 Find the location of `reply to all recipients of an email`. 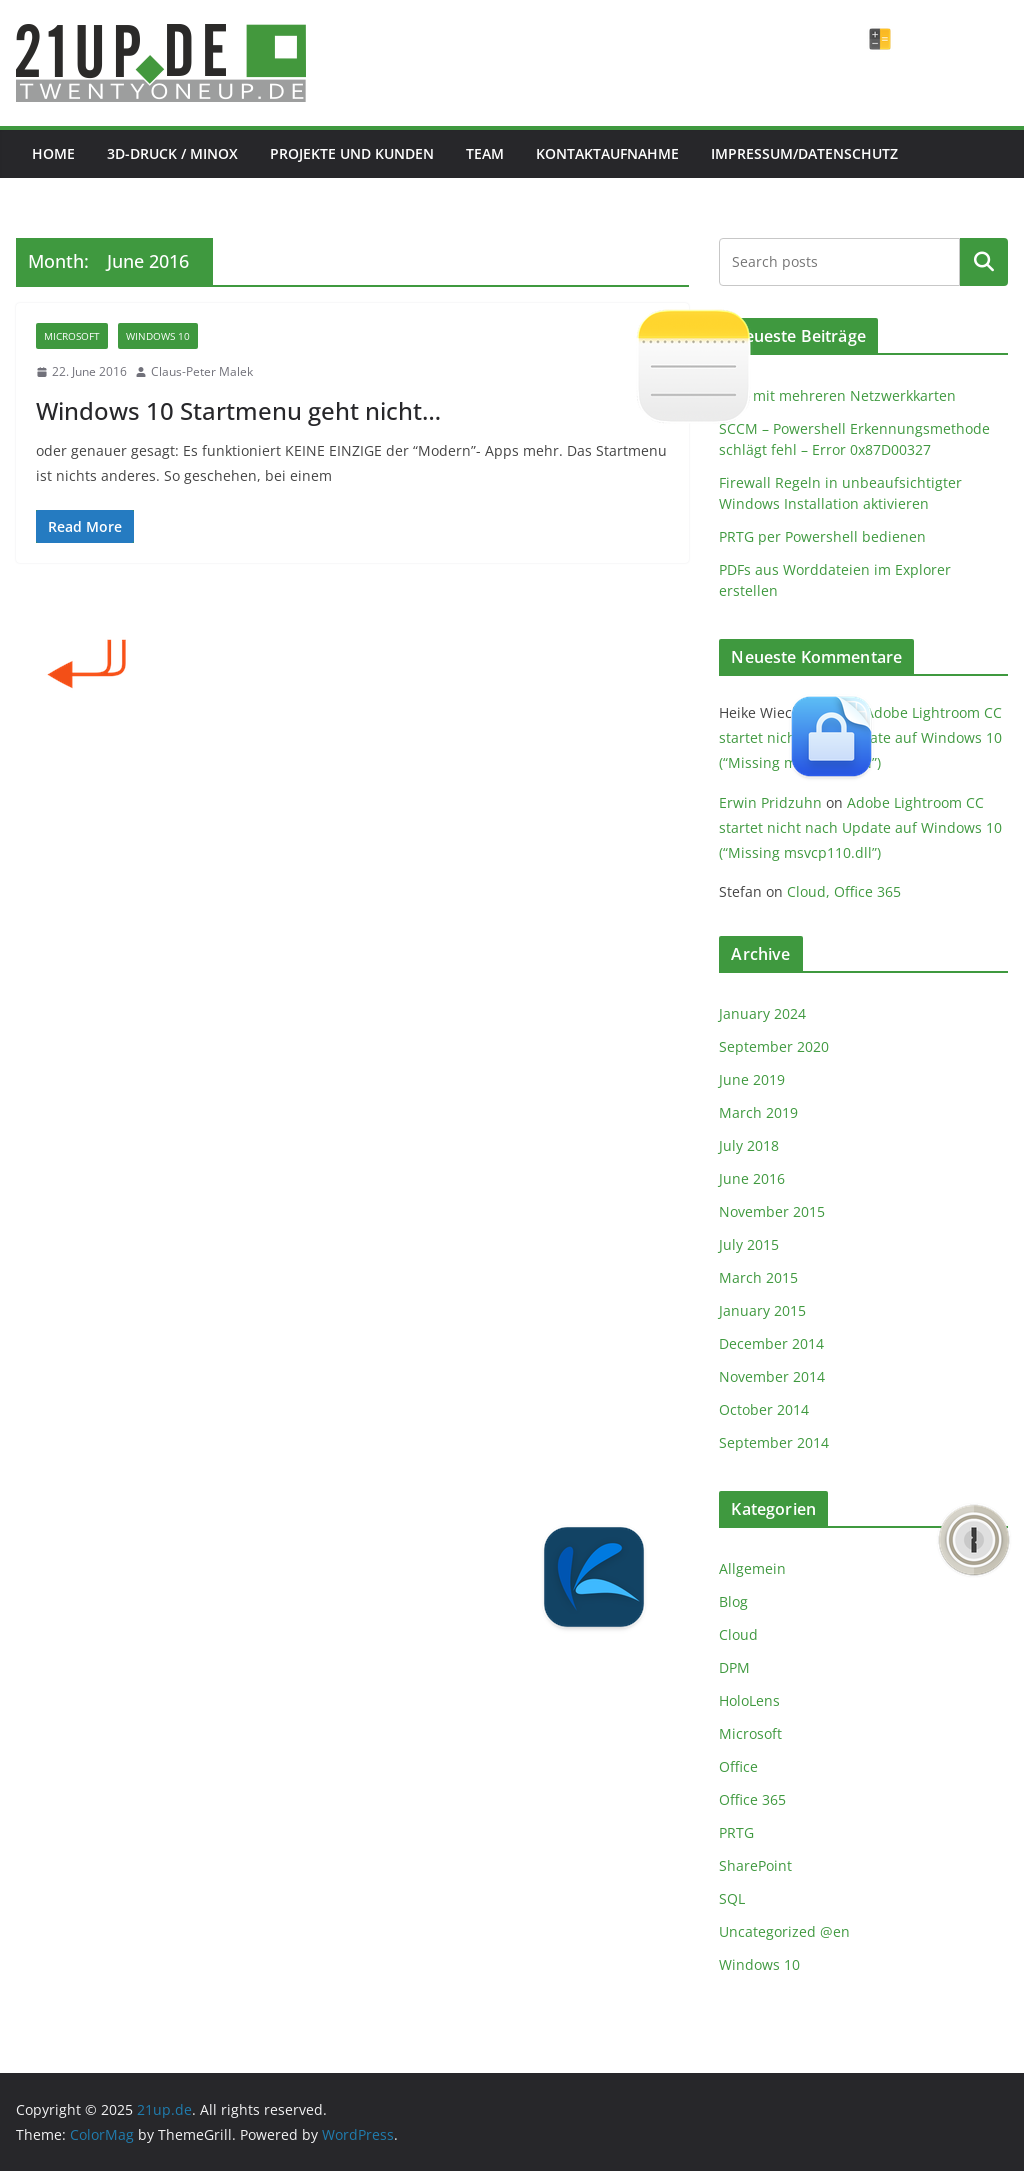

reply to all recipients of an email is located at coordinates (85, 663).